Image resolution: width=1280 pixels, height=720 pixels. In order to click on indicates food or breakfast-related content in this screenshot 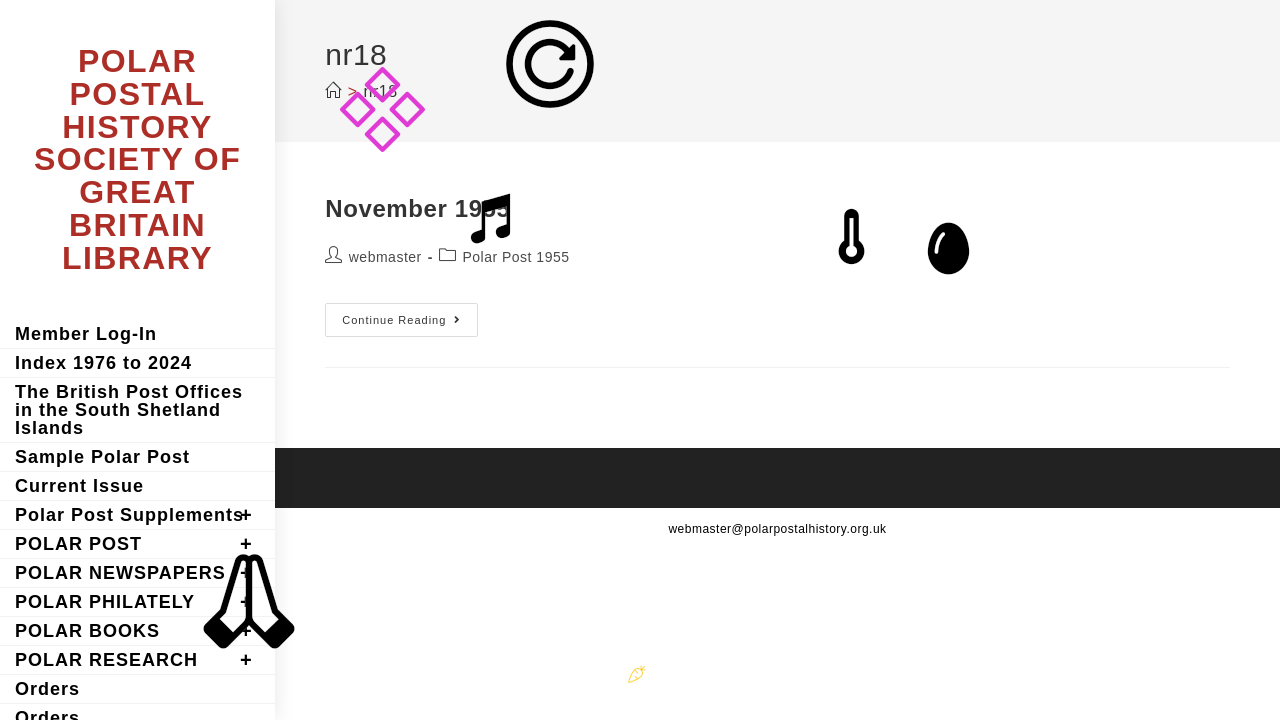, I will do `click(948, 248)`.